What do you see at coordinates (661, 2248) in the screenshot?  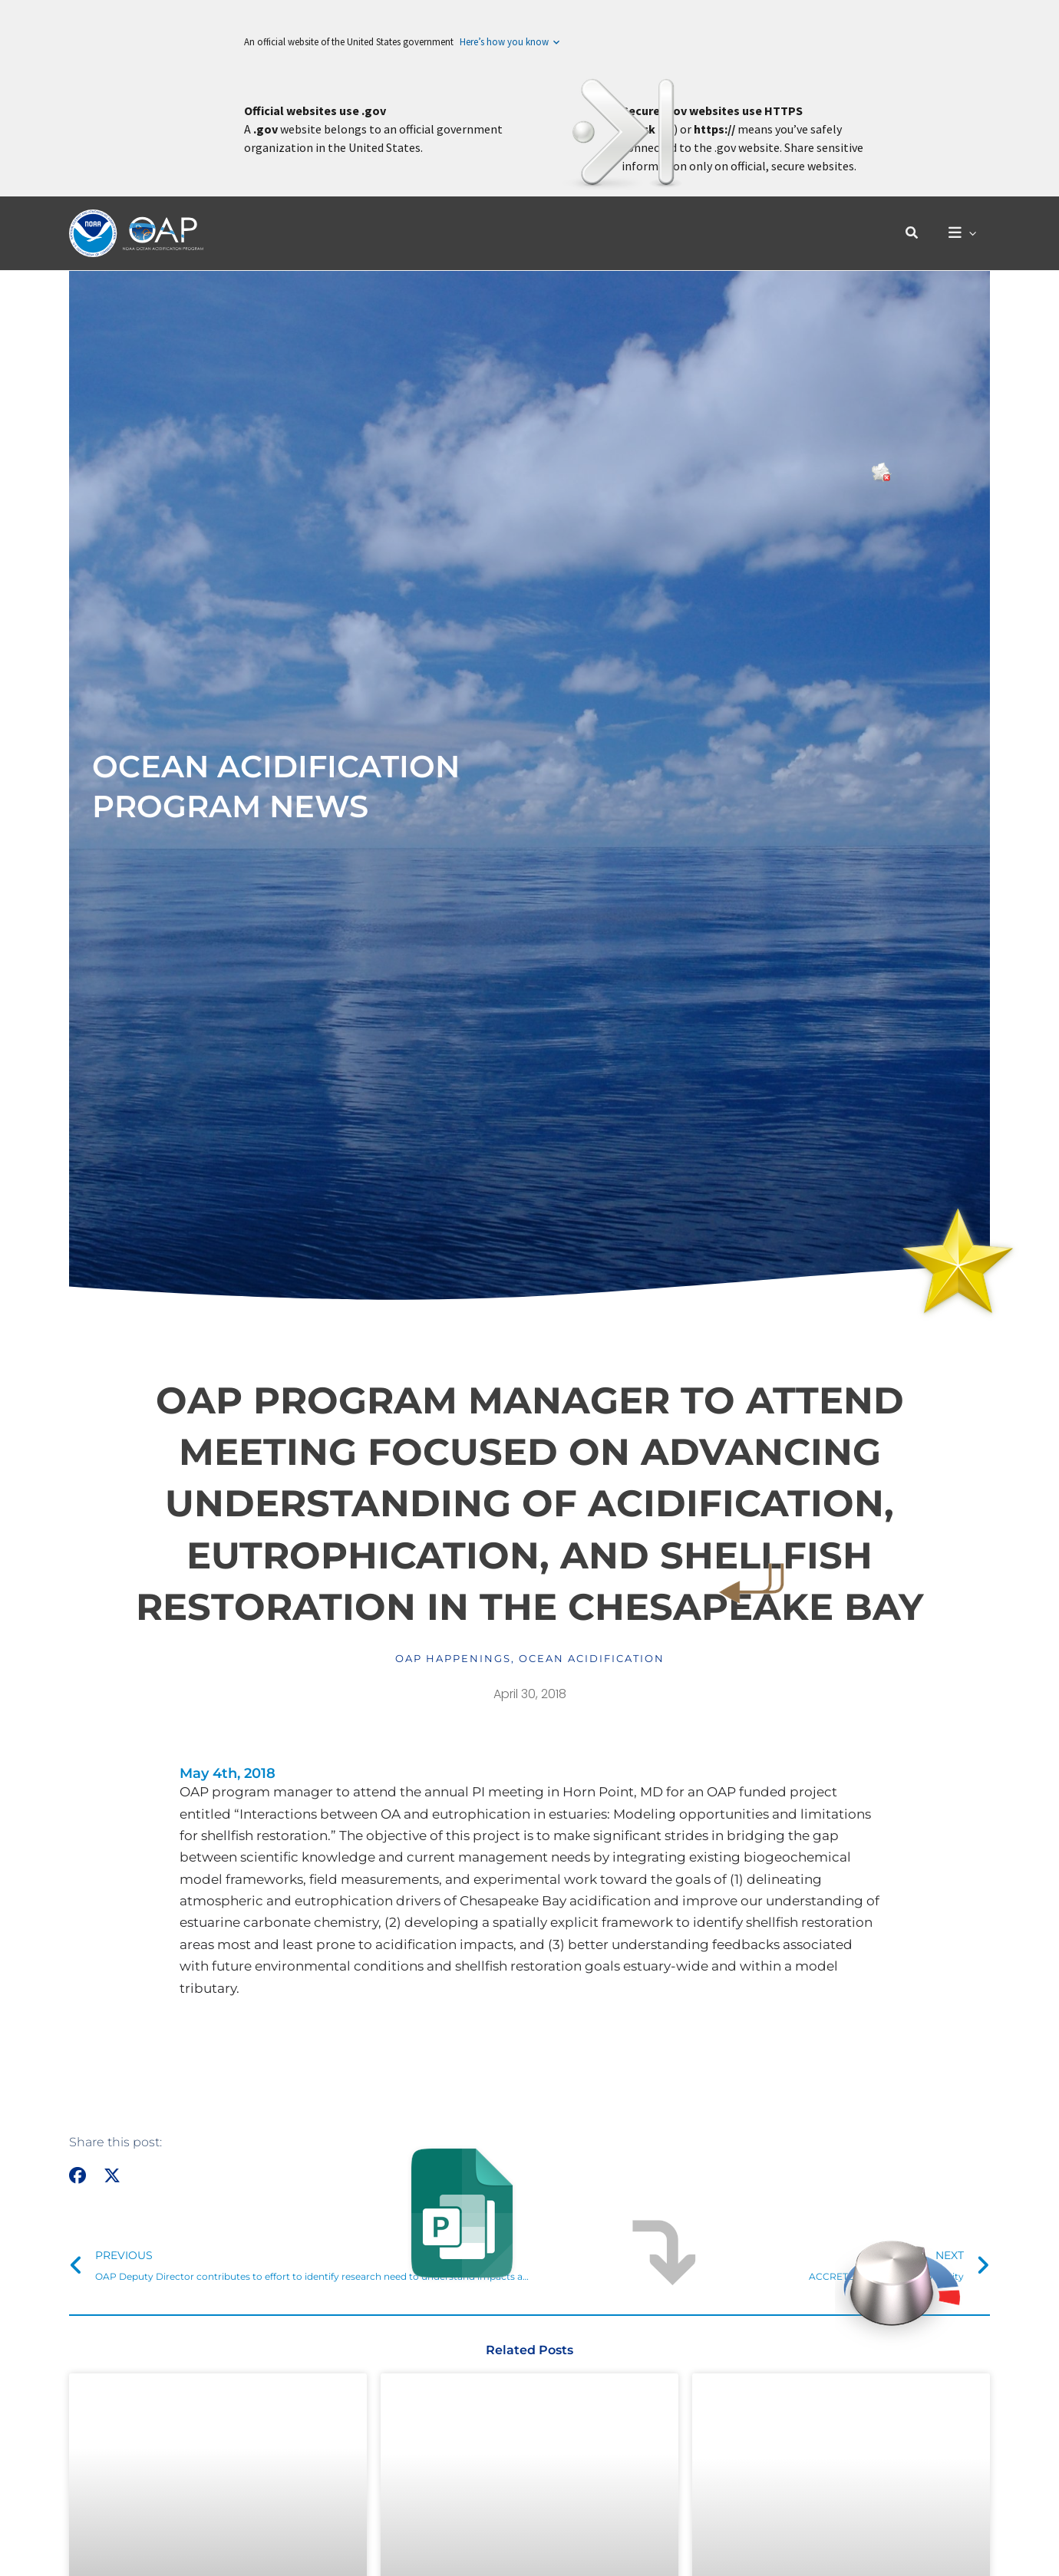 I see `rotate object clockwise` at bounding box center [661, 2248].